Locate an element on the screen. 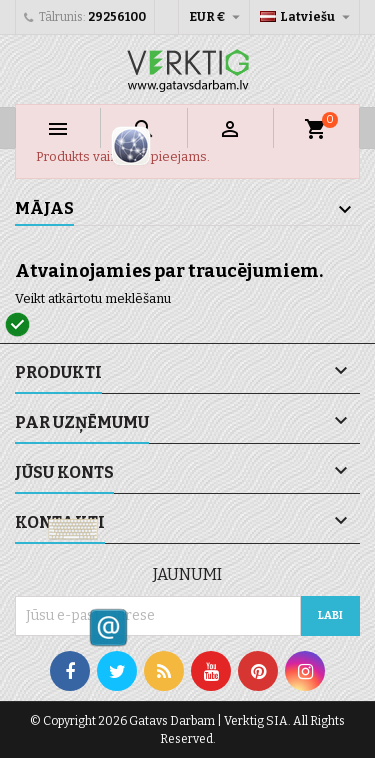 Image resolution: width=375 pixels, height=758 pixels. confirm or accept an action is located at coordinates (17, 324).